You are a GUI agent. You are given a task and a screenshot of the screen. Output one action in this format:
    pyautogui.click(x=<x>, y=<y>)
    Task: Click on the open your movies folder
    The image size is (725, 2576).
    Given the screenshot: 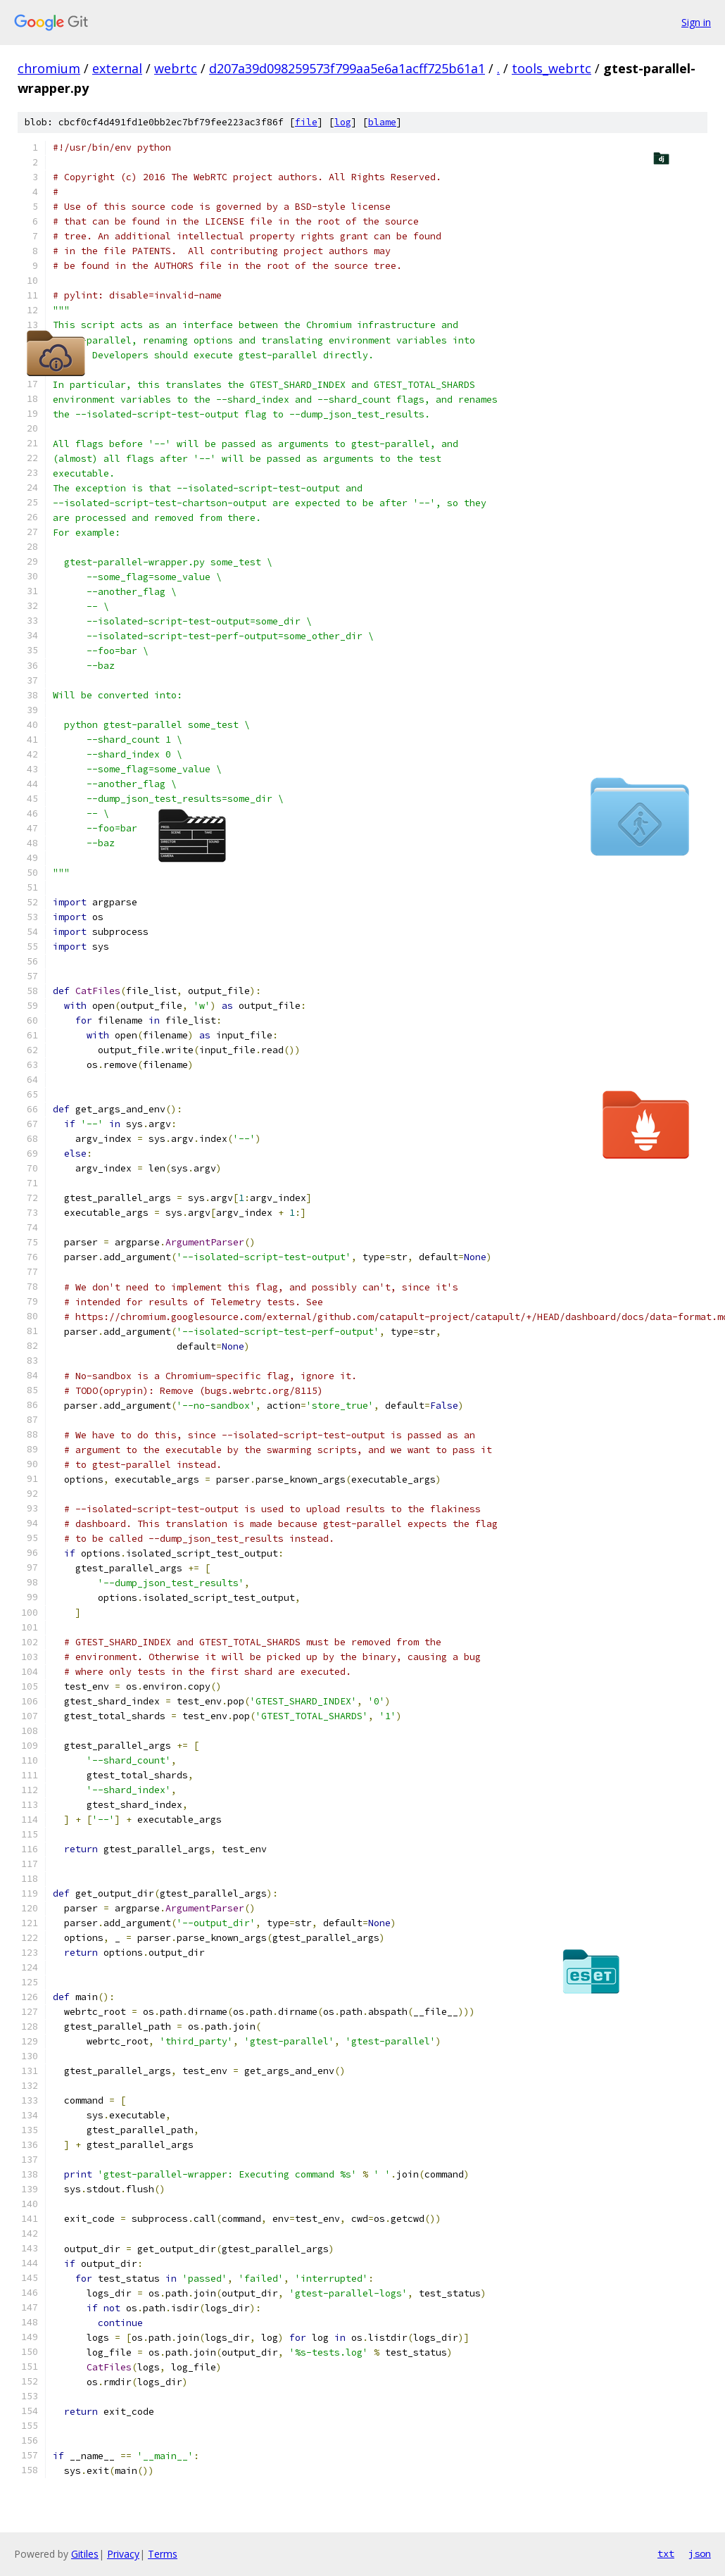 What is the action you would take?
    pyautogui.click(x=191, y=837)
    